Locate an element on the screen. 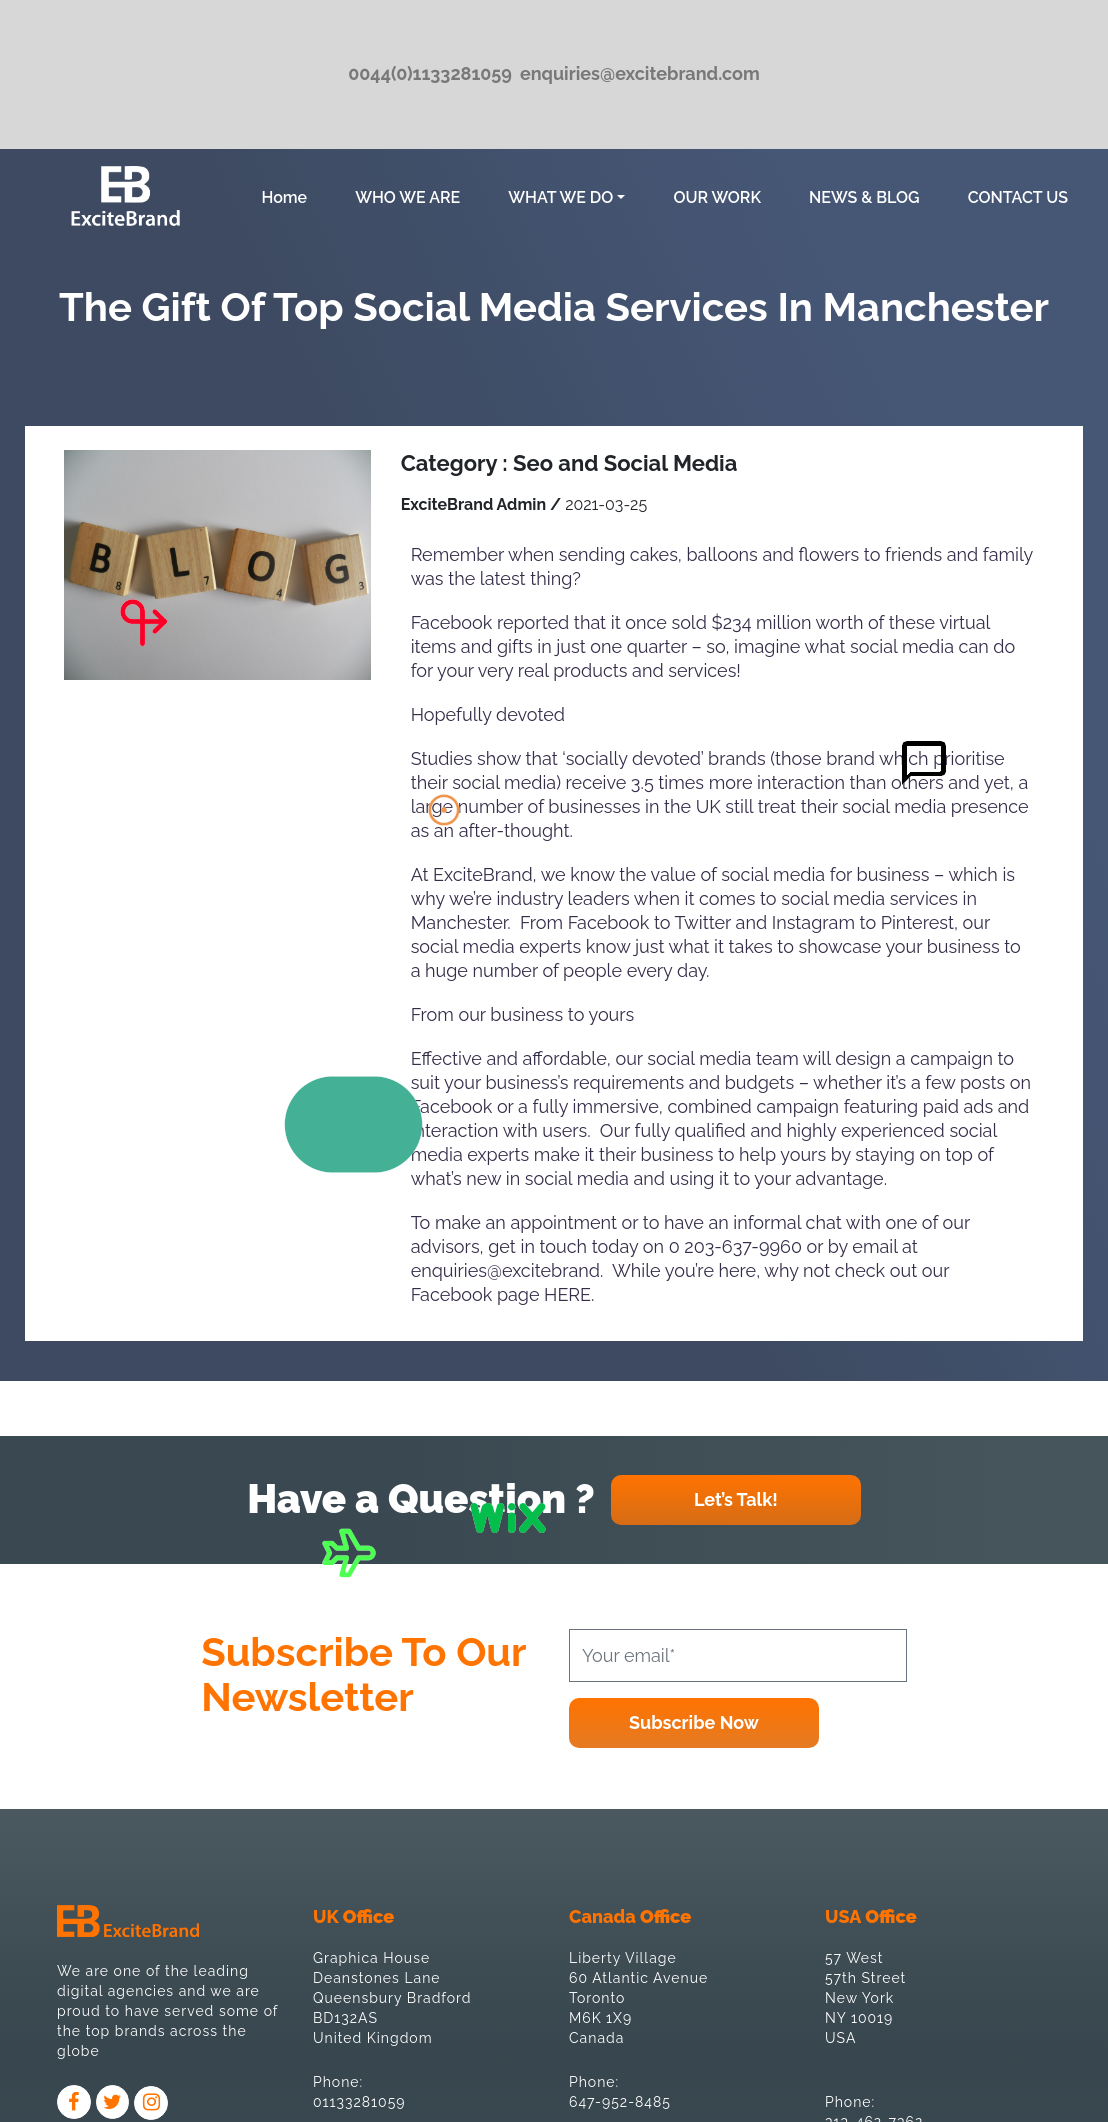 This screenshot has width=1108, height=2122. link to Wix website builder is located at coordinates (508, 1518).